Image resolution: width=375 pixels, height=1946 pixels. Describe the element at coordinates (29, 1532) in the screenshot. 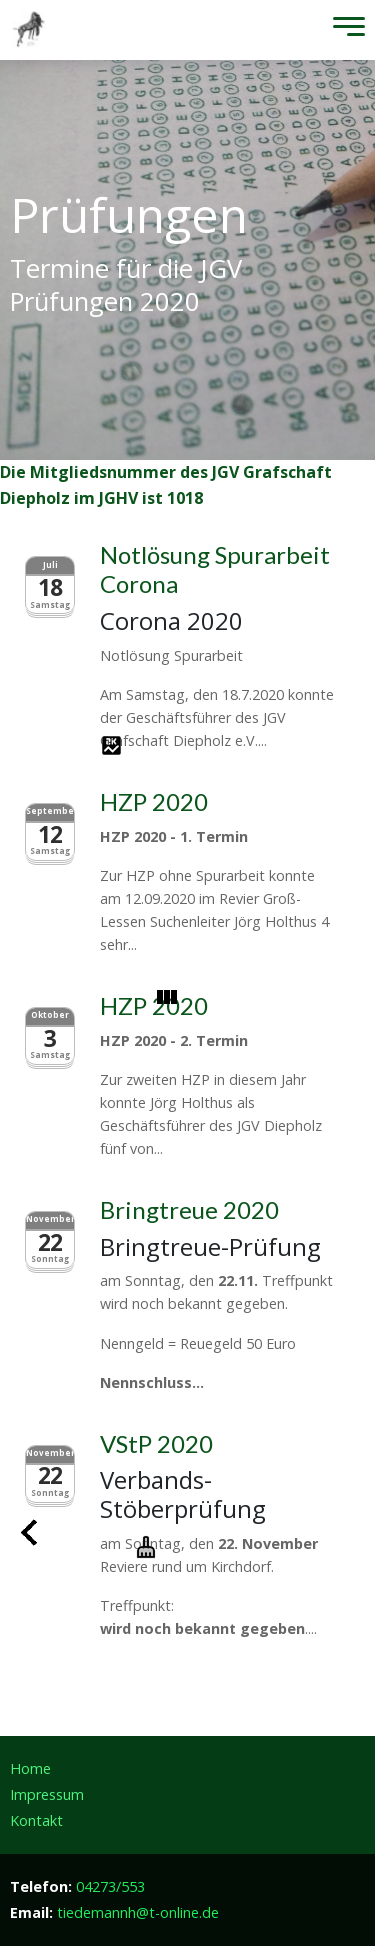

I see `go back to the previous screen` at that location.